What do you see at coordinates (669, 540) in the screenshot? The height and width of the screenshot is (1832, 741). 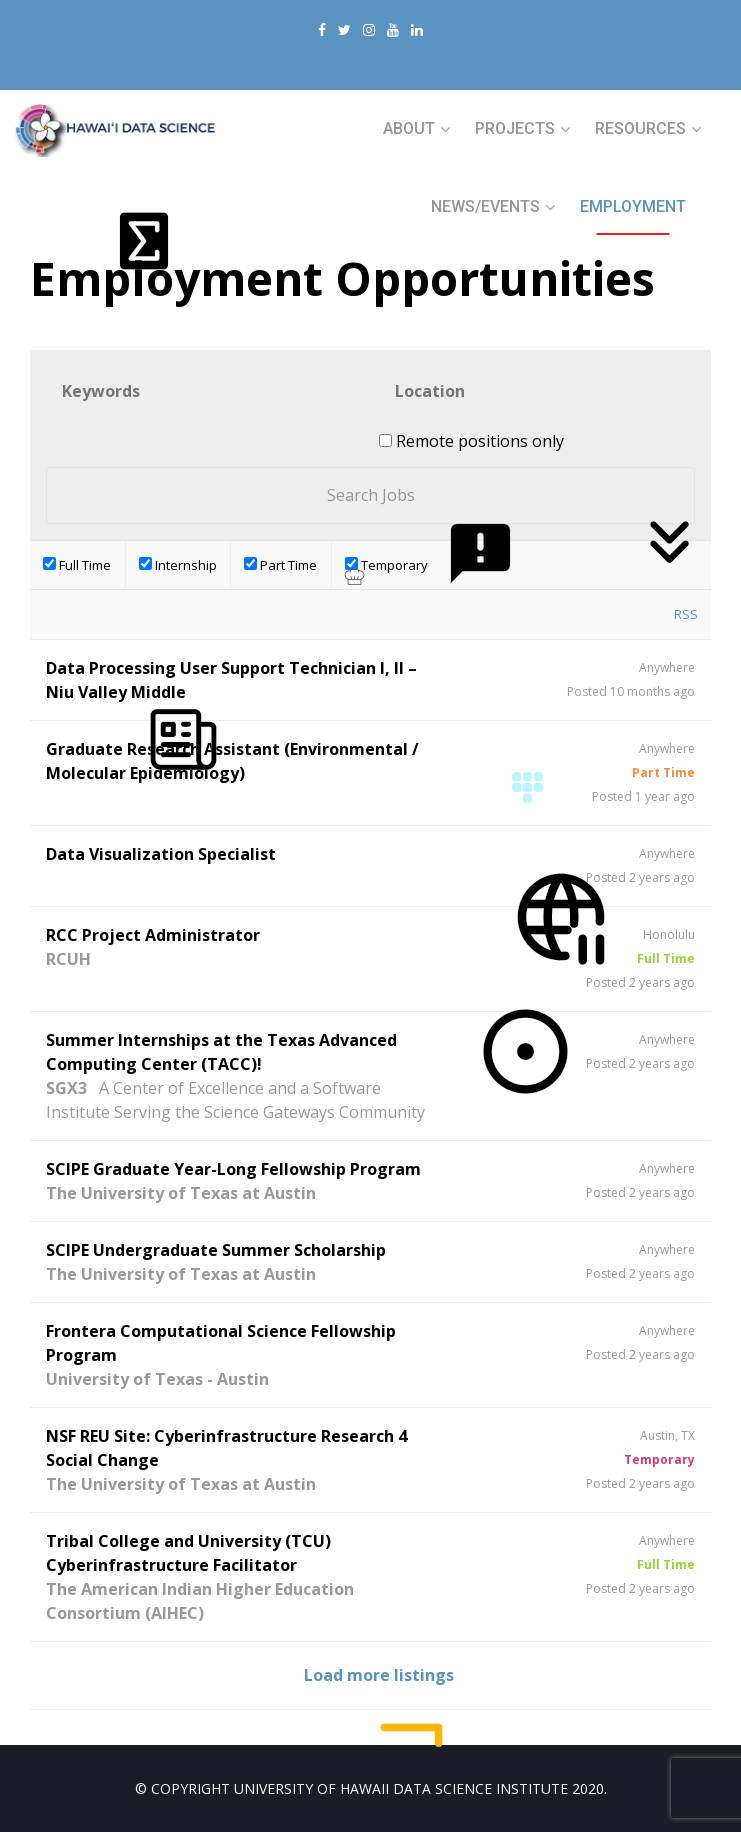 I see `scroll down or view more content` at bounding box center [669, 540].